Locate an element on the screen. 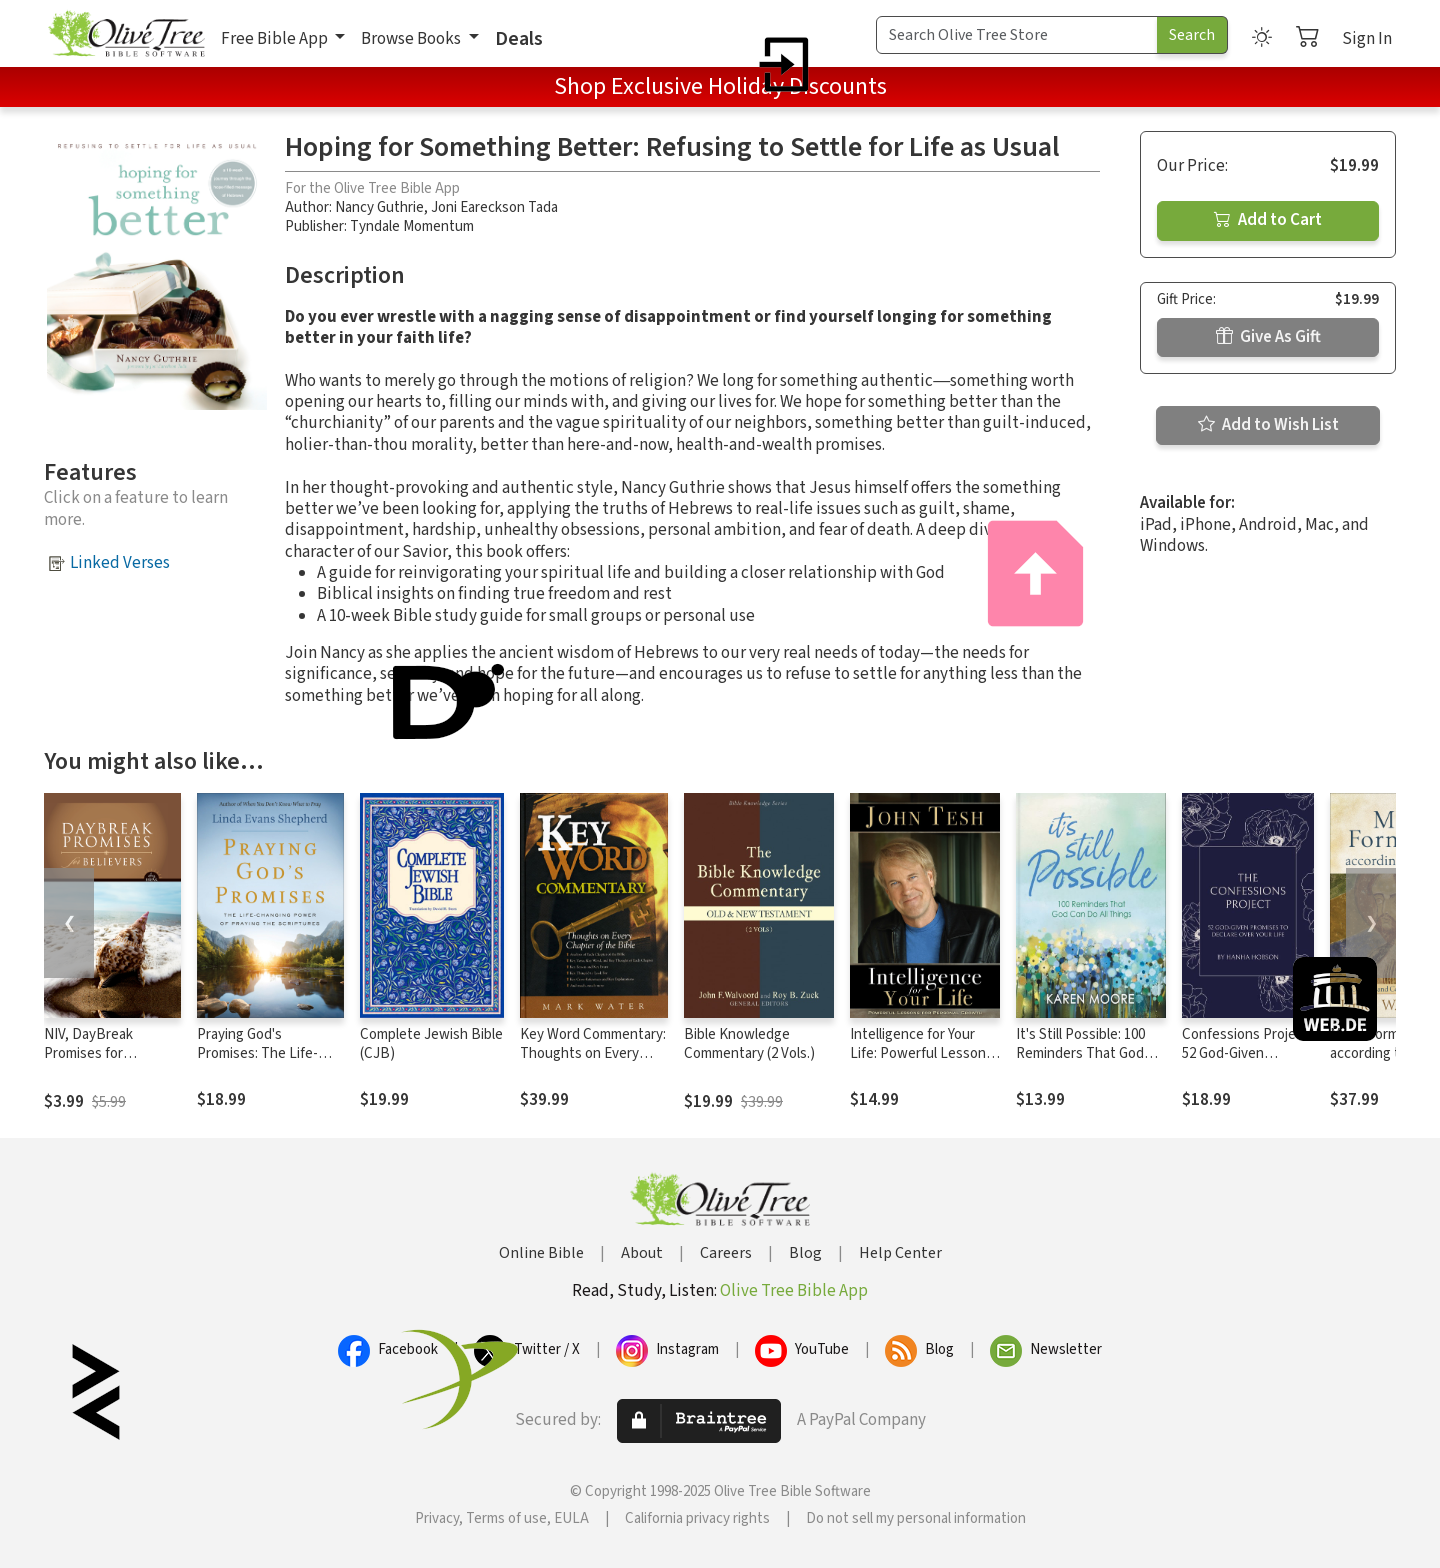 Image resolution: width=1440 pixels, height=1568 pixels. log in to your account is located at coordinates (786, 64).